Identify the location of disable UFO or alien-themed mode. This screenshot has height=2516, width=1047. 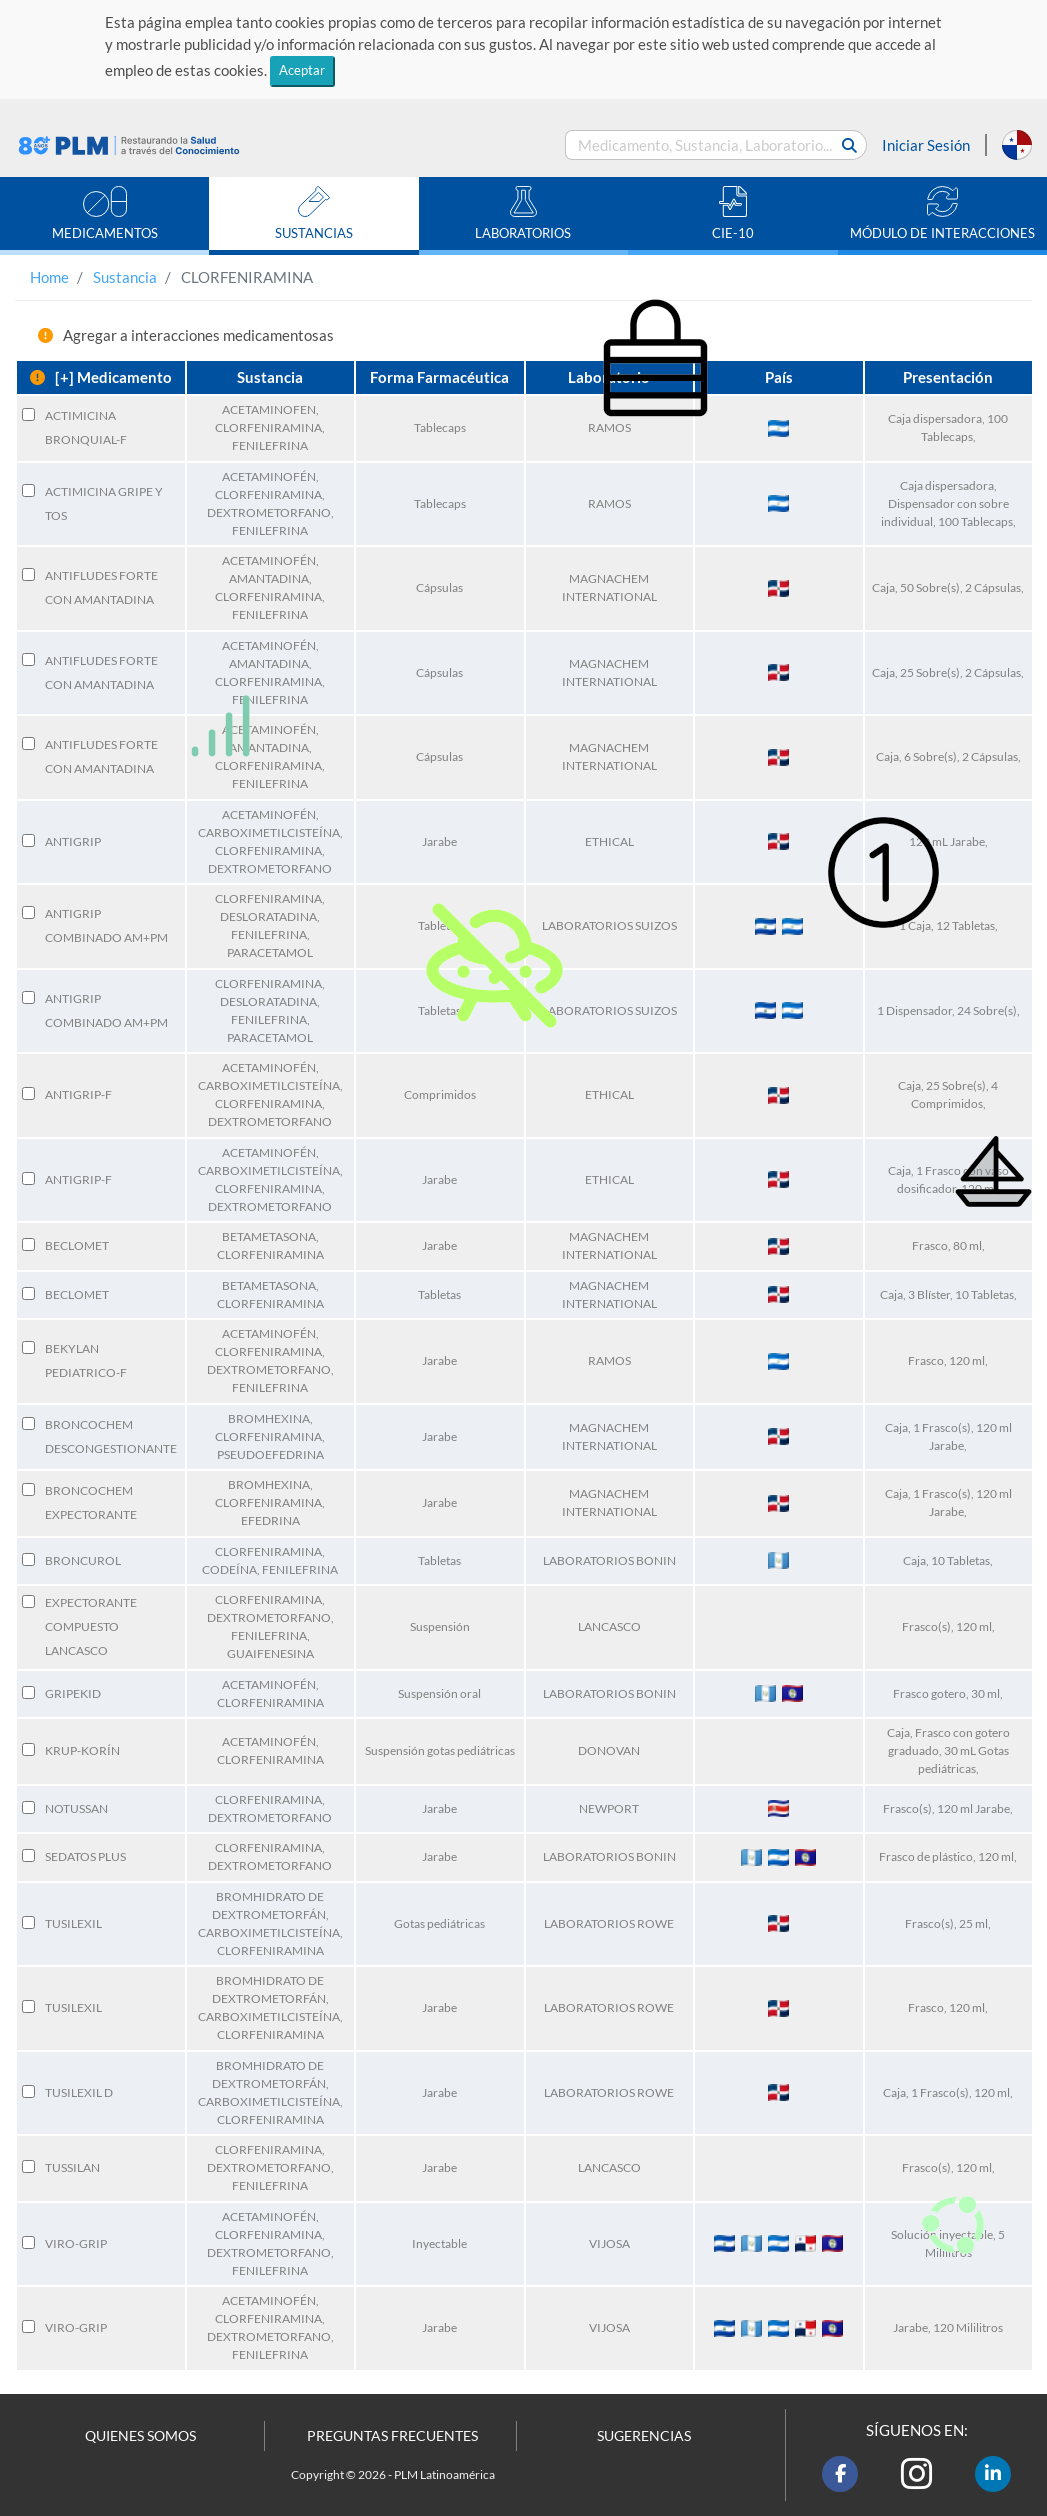
(494, 965).